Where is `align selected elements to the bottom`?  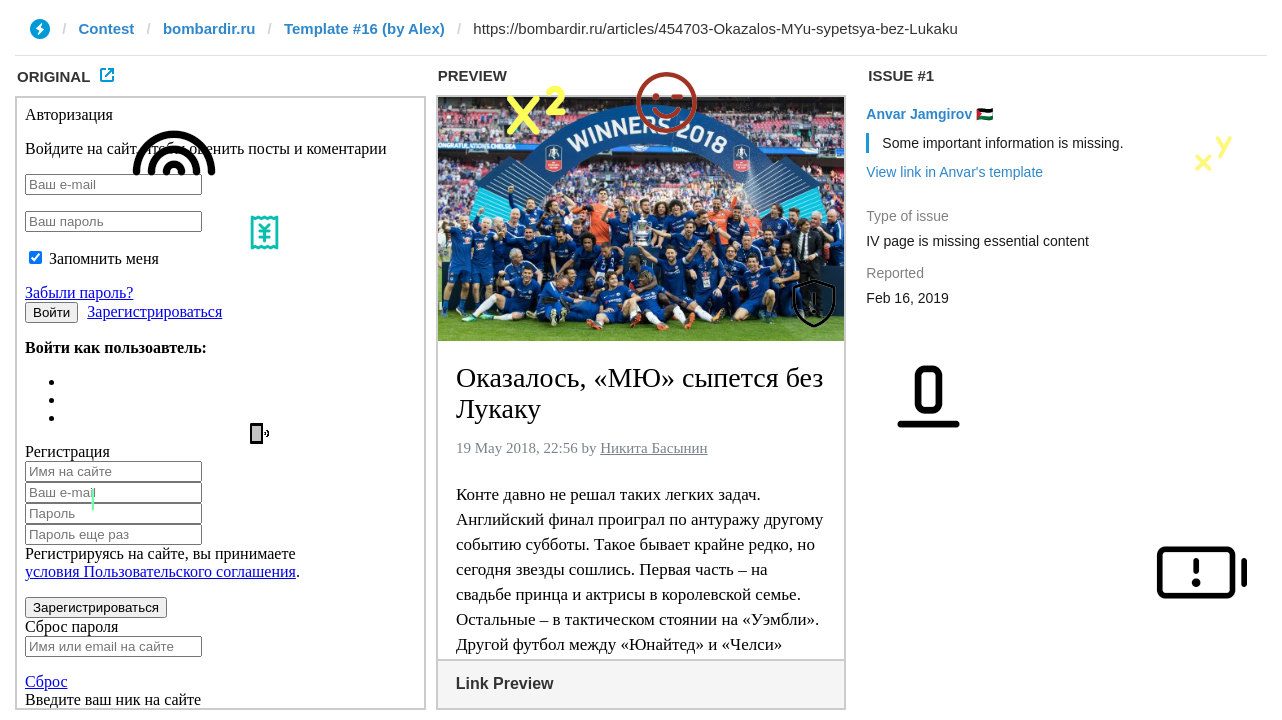
align selected elements to the bottom is located at coordinates (928, 396).